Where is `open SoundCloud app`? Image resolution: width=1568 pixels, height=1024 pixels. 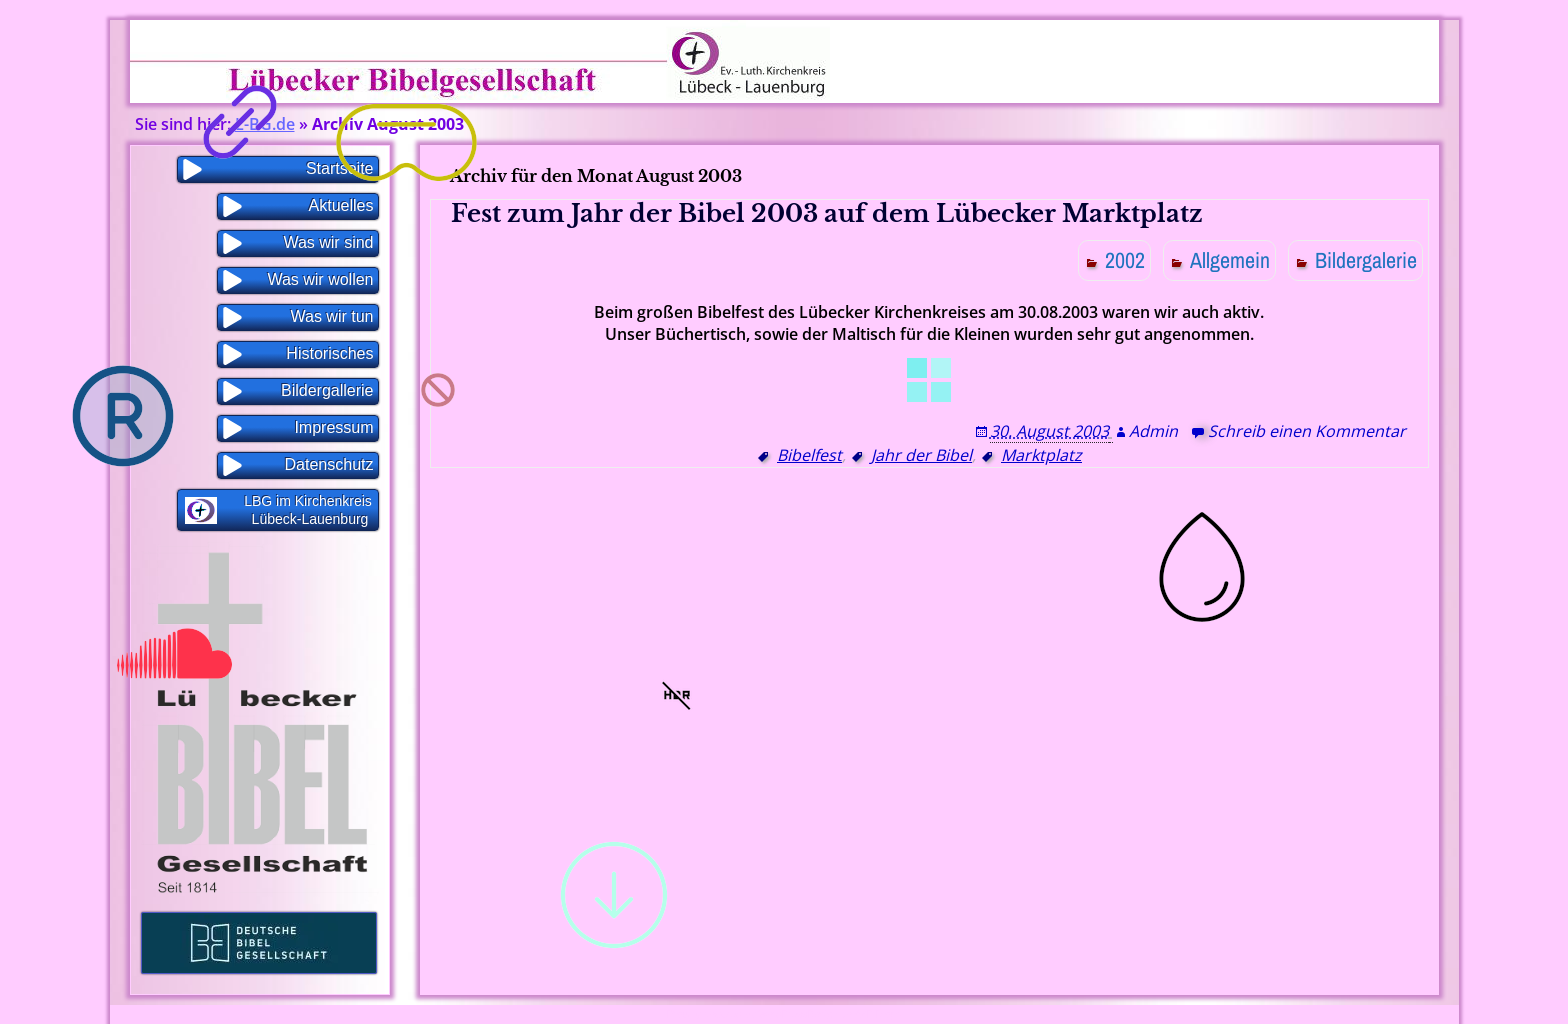
open SoundCloud app is located at coordinates (174, 653).